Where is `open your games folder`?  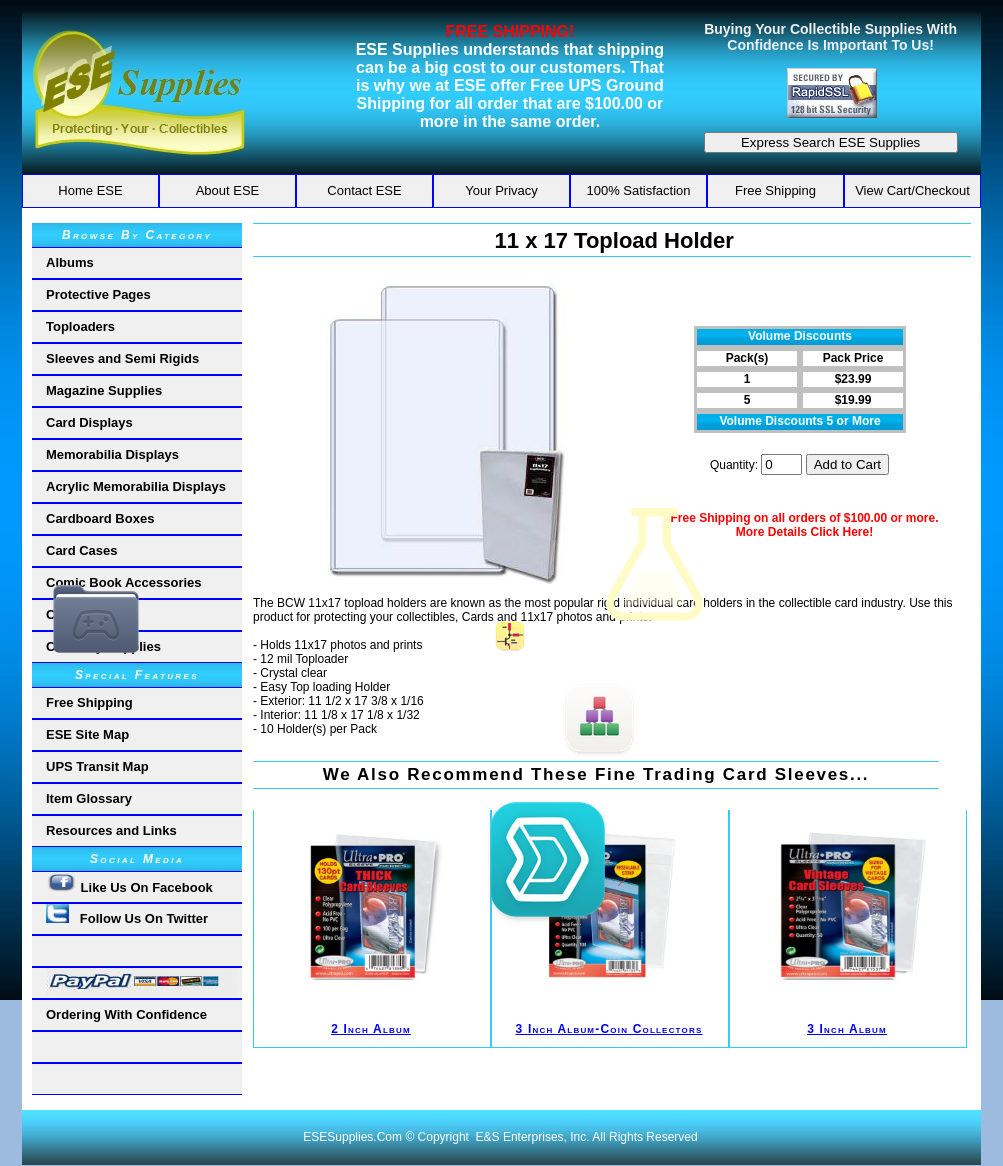 open your games folder is located at coordinates (96, 619).